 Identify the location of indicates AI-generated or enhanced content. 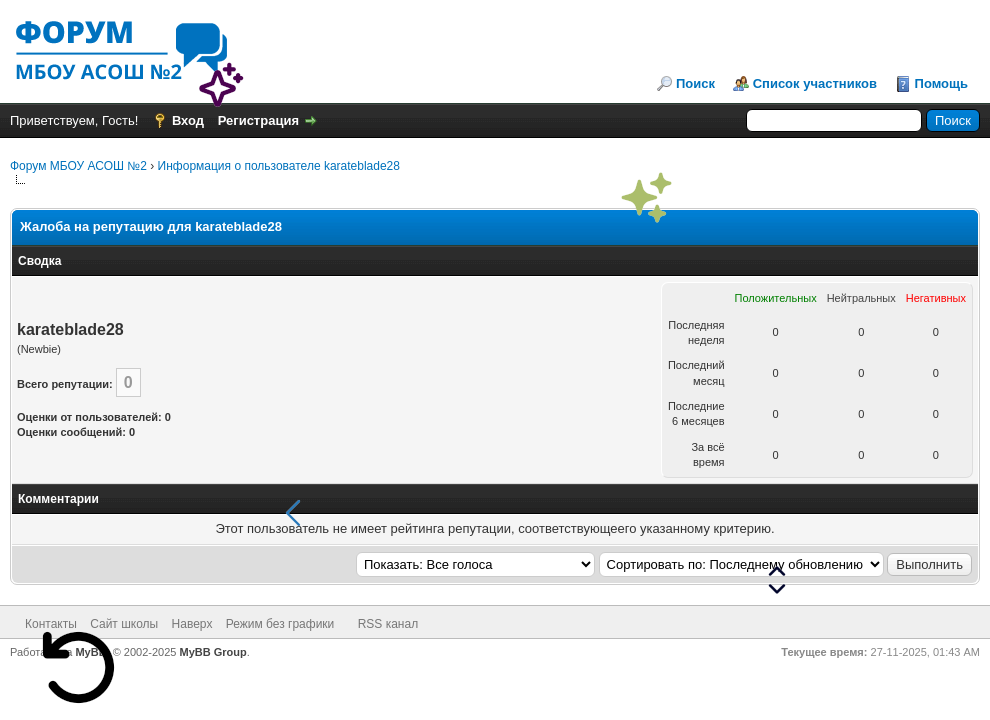
(646, 197).